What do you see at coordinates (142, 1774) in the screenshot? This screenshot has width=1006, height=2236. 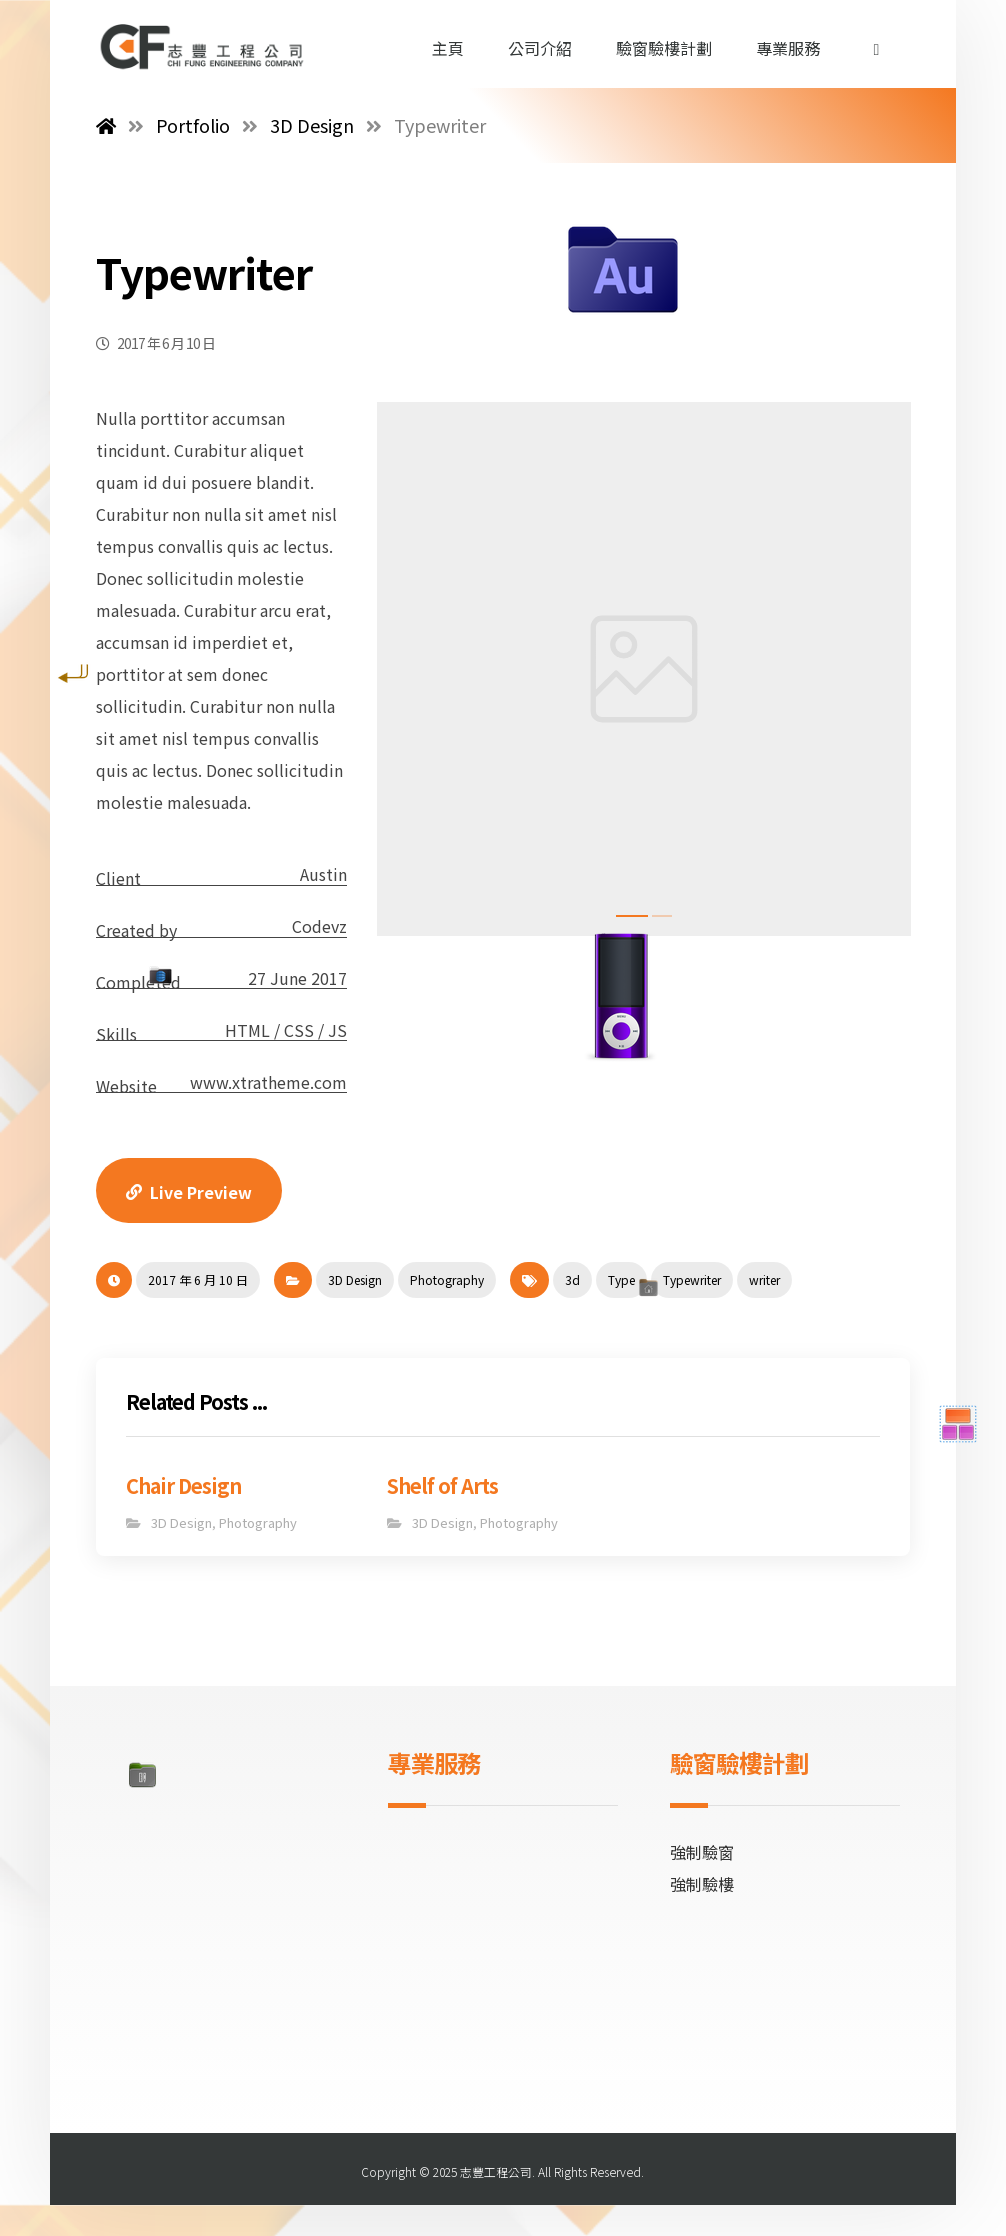 I see `open templates folder` at bounding box center [142, 1774].